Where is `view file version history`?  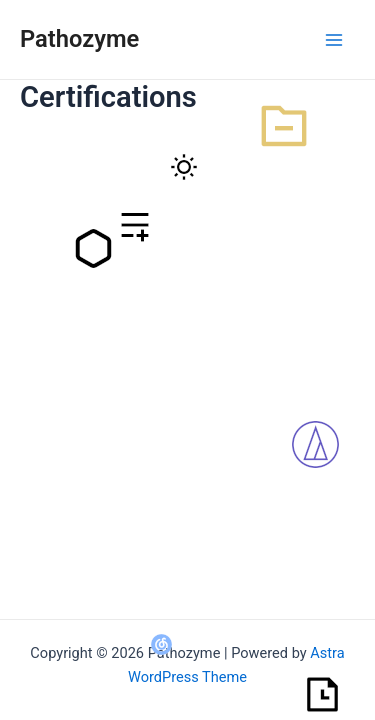
view file version history is located at coordinates (322, 694).